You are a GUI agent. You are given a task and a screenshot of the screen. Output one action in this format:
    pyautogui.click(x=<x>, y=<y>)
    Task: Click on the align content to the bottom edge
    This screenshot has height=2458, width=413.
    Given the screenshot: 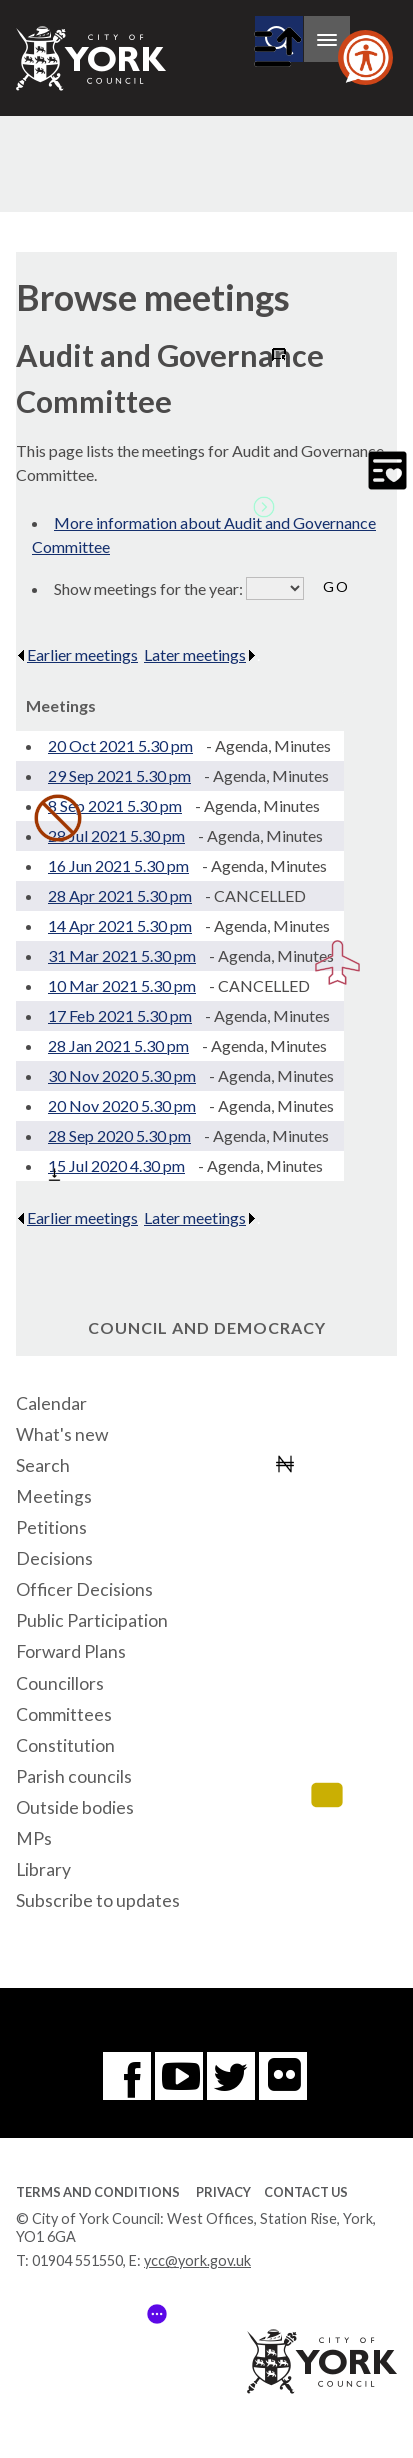 What is the action you would take?
    pyautogui.click(x=54, y=1174)
    